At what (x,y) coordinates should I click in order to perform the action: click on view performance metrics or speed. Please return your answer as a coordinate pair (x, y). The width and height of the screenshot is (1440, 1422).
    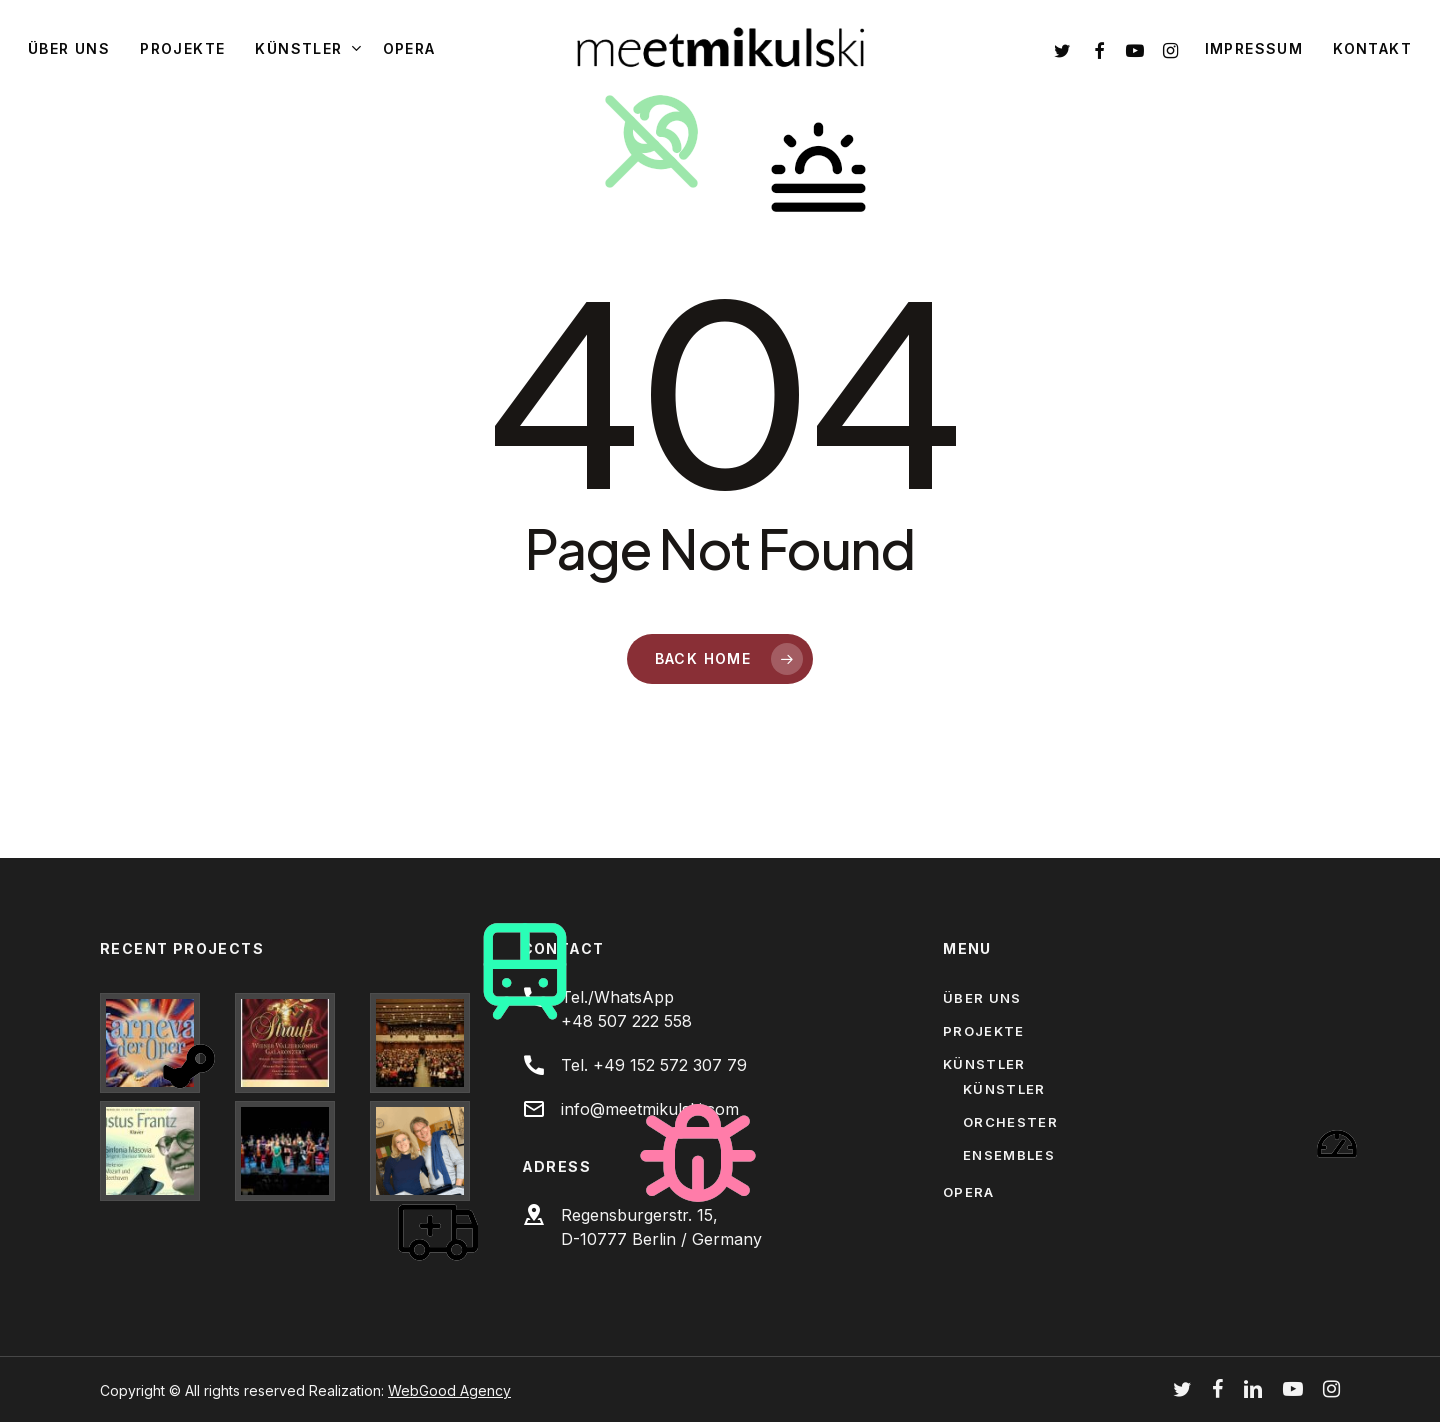
    Looking at the image, I should click on (1337, 1146).